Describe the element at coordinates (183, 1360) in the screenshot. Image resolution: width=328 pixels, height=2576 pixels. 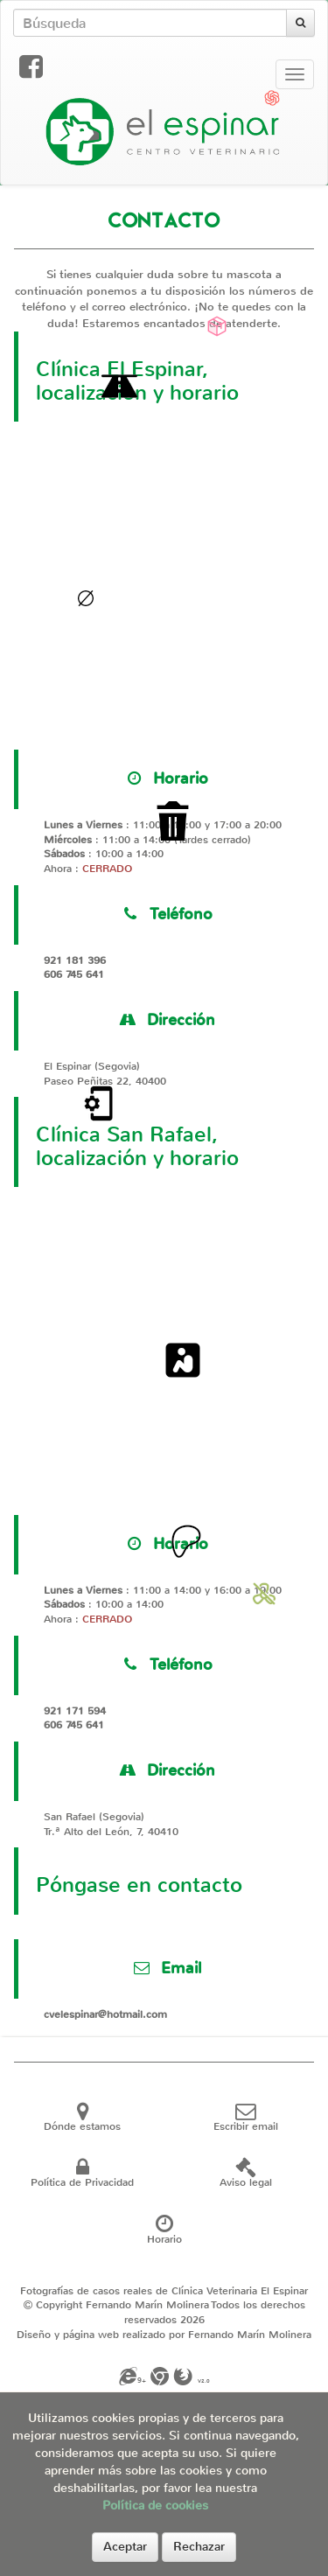
I see `indicates a confined space or restricted area` at that location.